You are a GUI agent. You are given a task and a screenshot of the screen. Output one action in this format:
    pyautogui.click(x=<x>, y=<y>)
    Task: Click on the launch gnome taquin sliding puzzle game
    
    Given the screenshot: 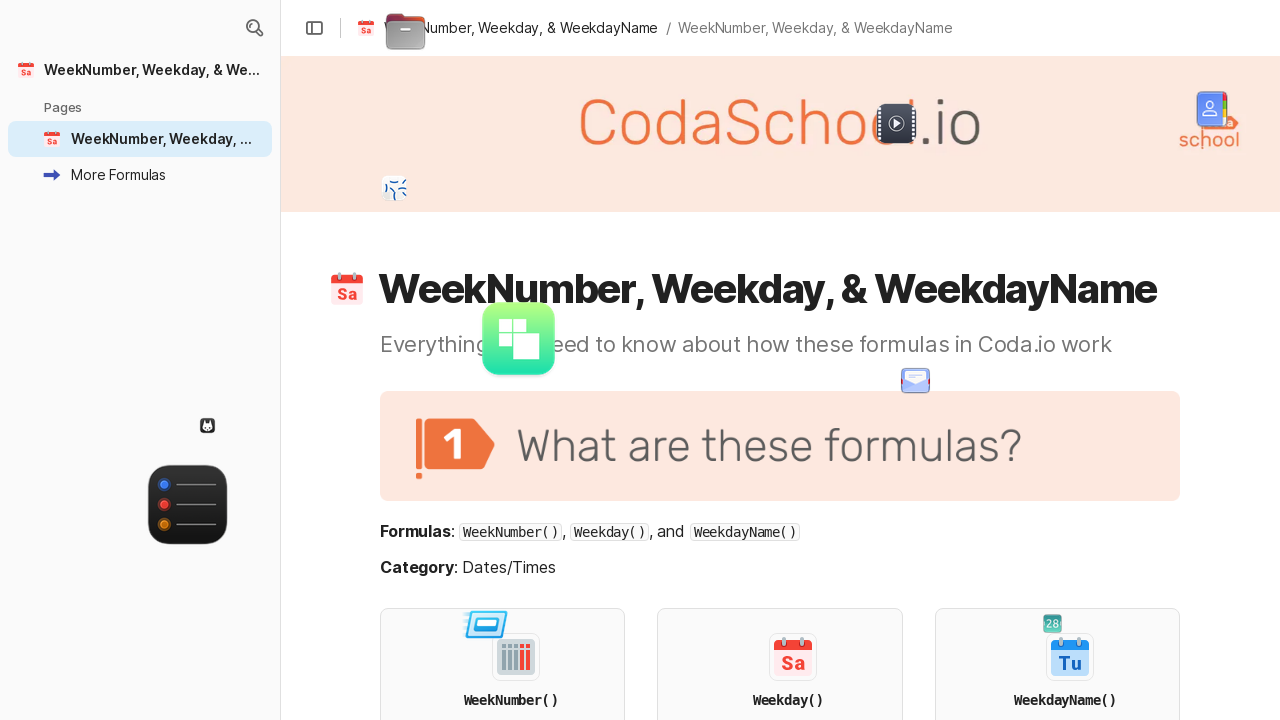 What is the action you would take?
    pyautogui.click(x=394, y=188)
    